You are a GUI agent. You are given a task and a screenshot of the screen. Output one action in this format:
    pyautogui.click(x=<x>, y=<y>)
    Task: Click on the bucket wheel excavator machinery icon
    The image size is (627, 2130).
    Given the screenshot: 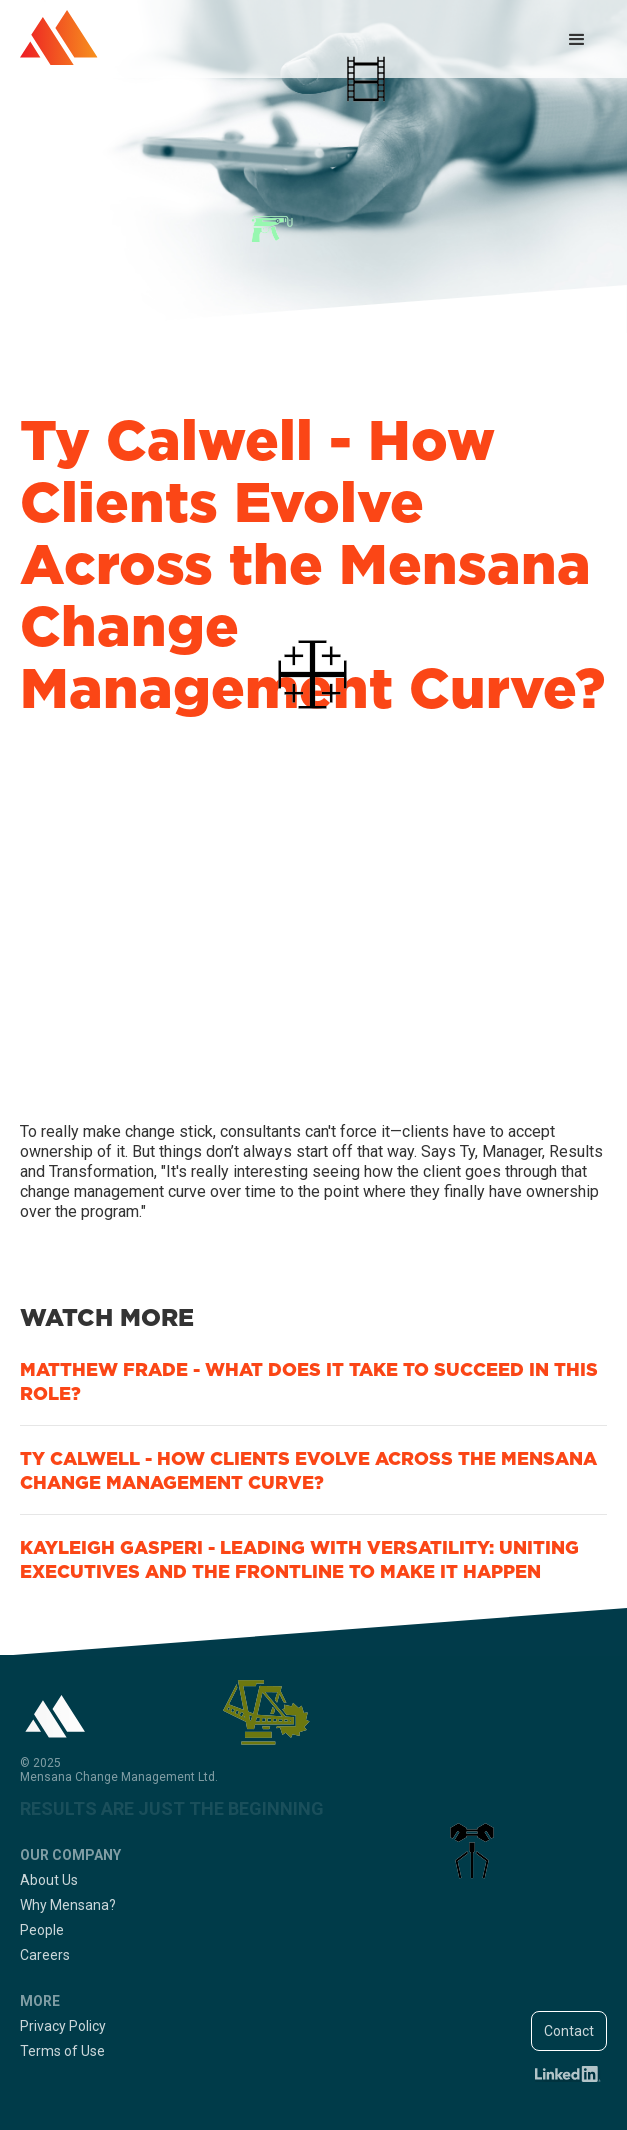 What is the action you would take?
    pyautogui.click(x=265, y=1709)
    